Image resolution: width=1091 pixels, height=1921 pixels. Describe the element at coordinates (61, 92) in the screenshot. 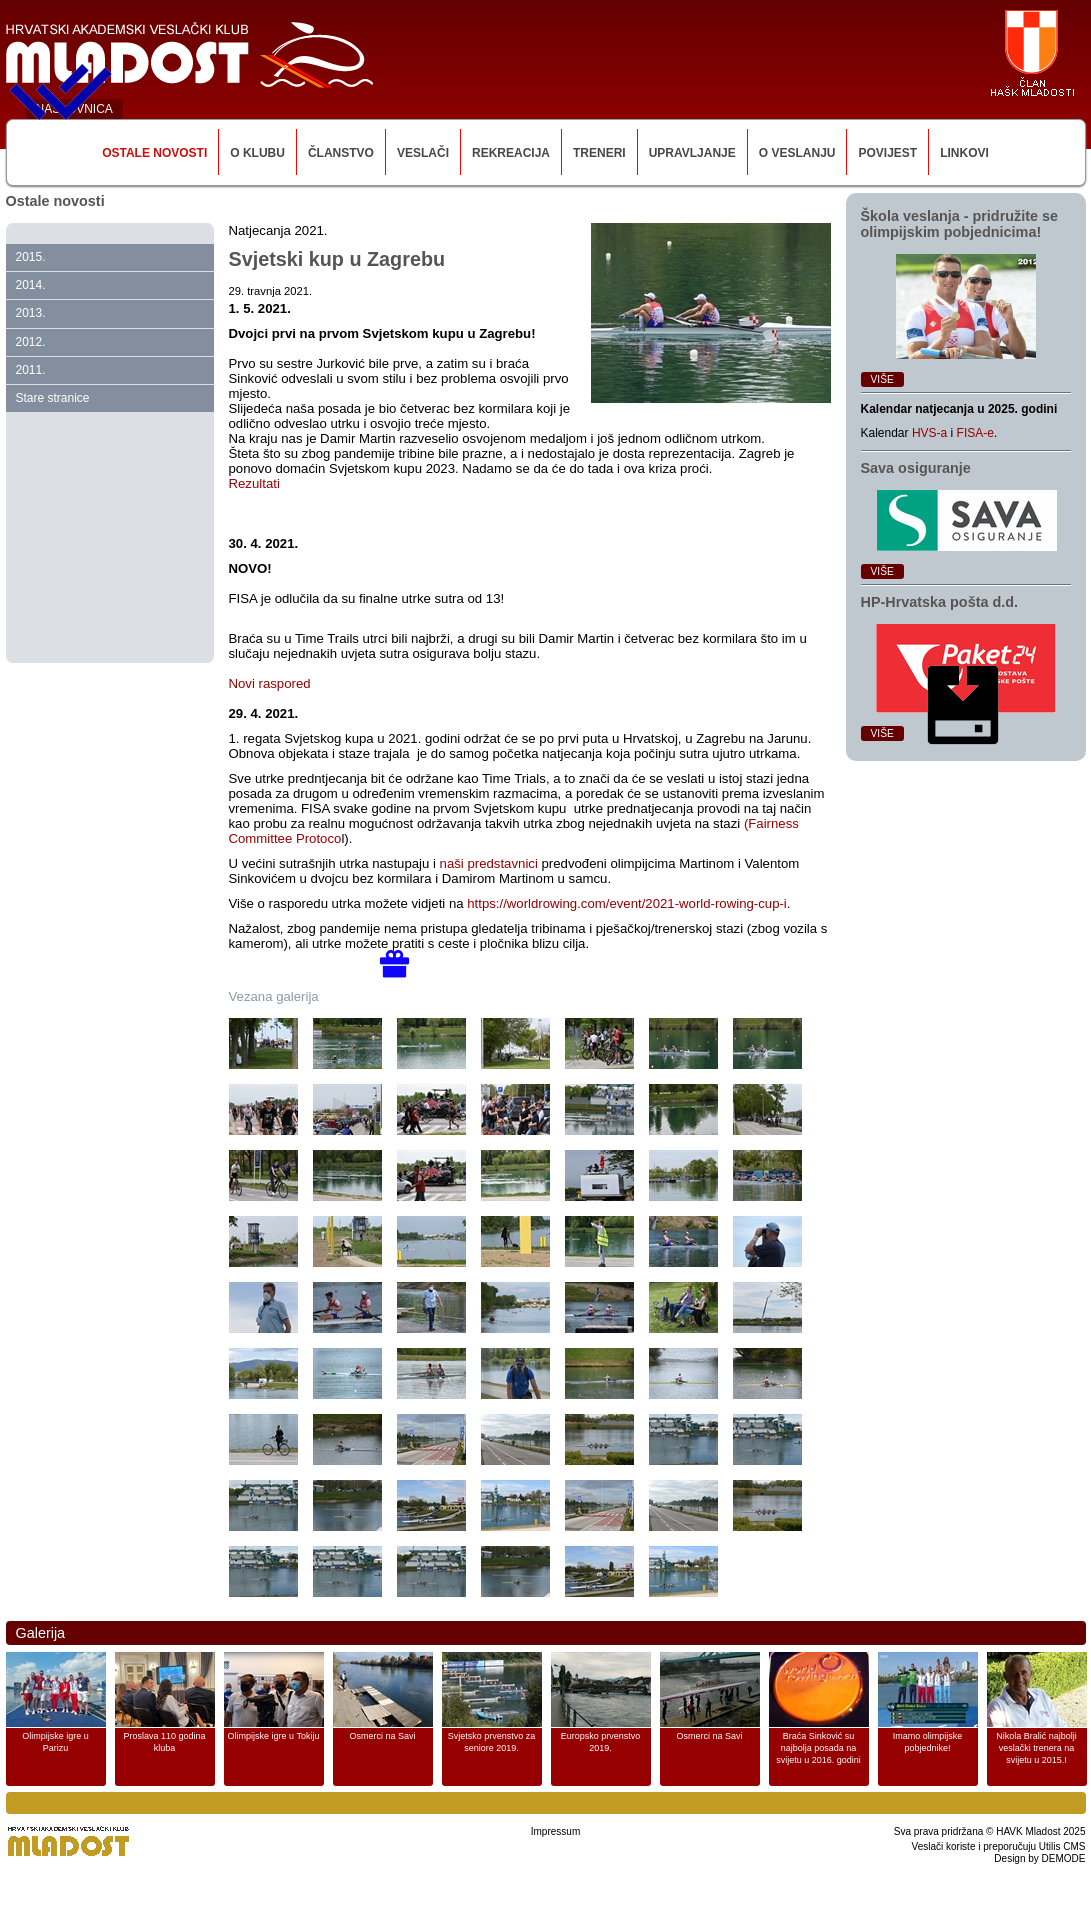

I see `message sent and read confirmation` at that location.